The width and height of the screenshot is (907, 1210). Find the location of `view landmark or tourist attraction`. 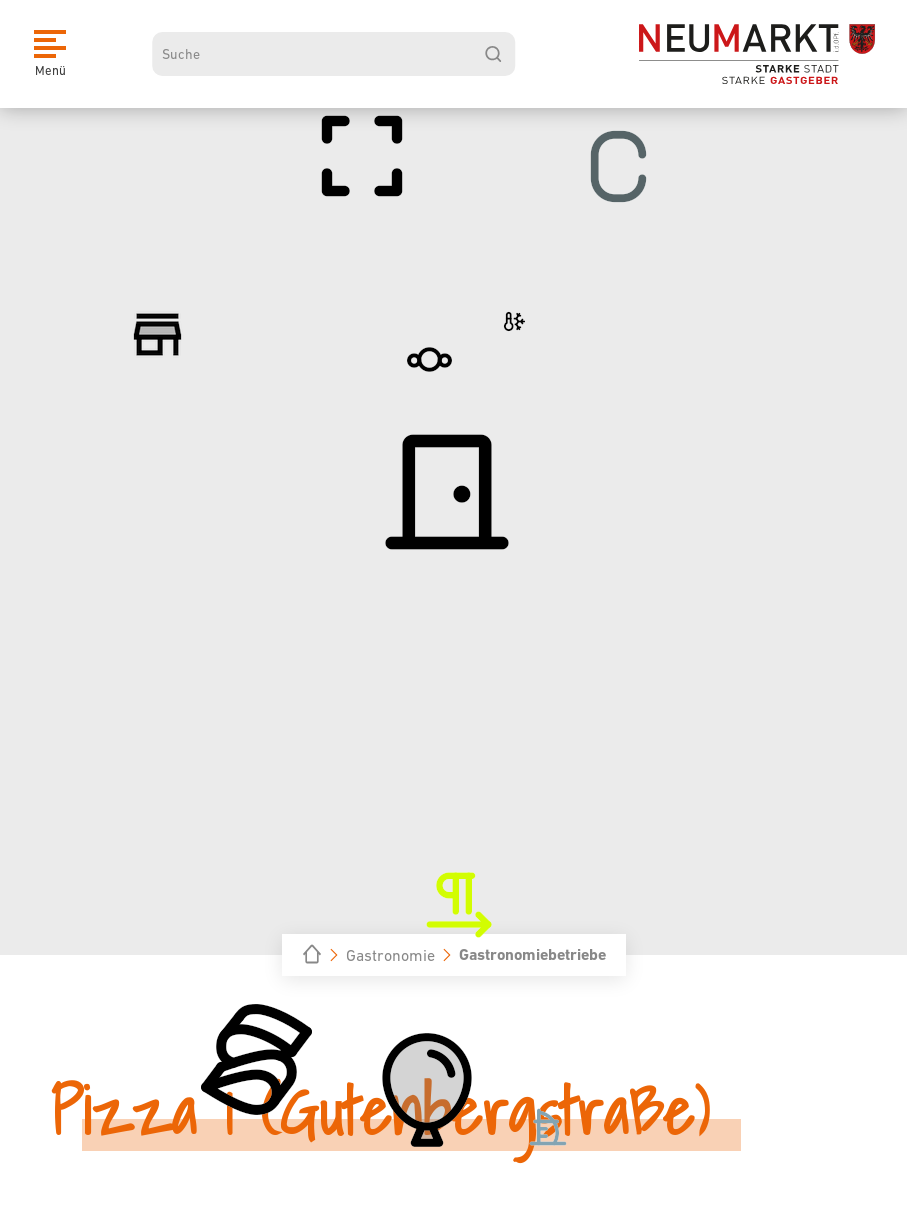

view landmark or tourist attraction is located at coordinates (548, 1127).